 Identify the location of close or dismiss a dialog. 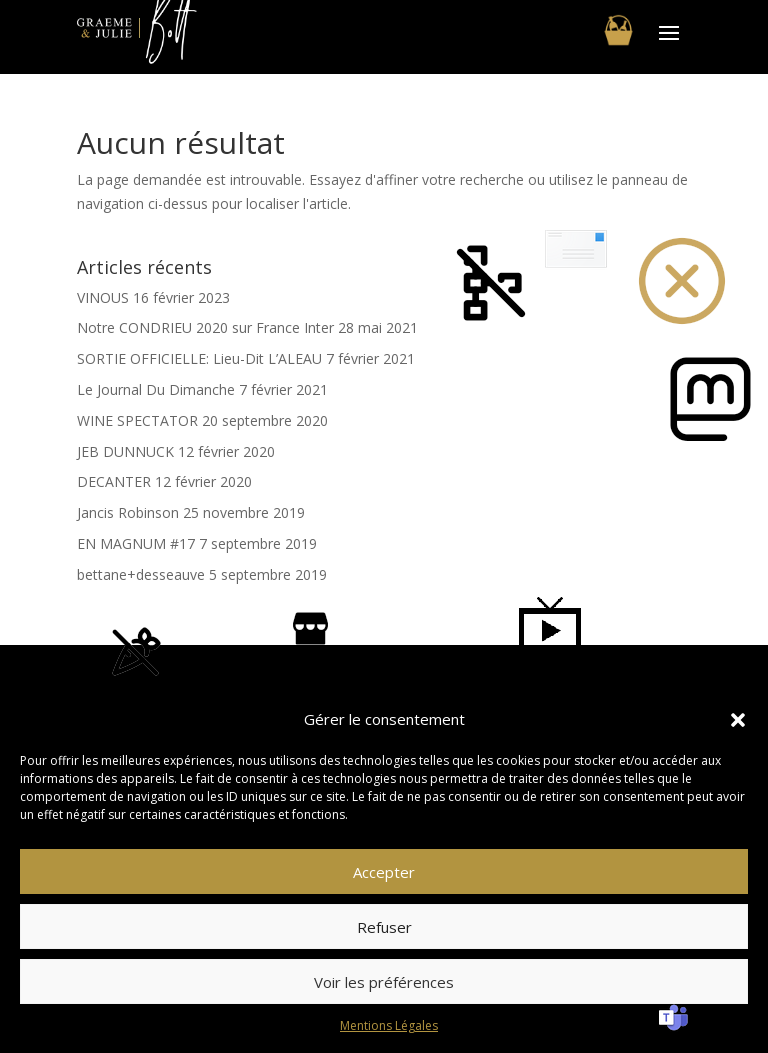
(682, 281).